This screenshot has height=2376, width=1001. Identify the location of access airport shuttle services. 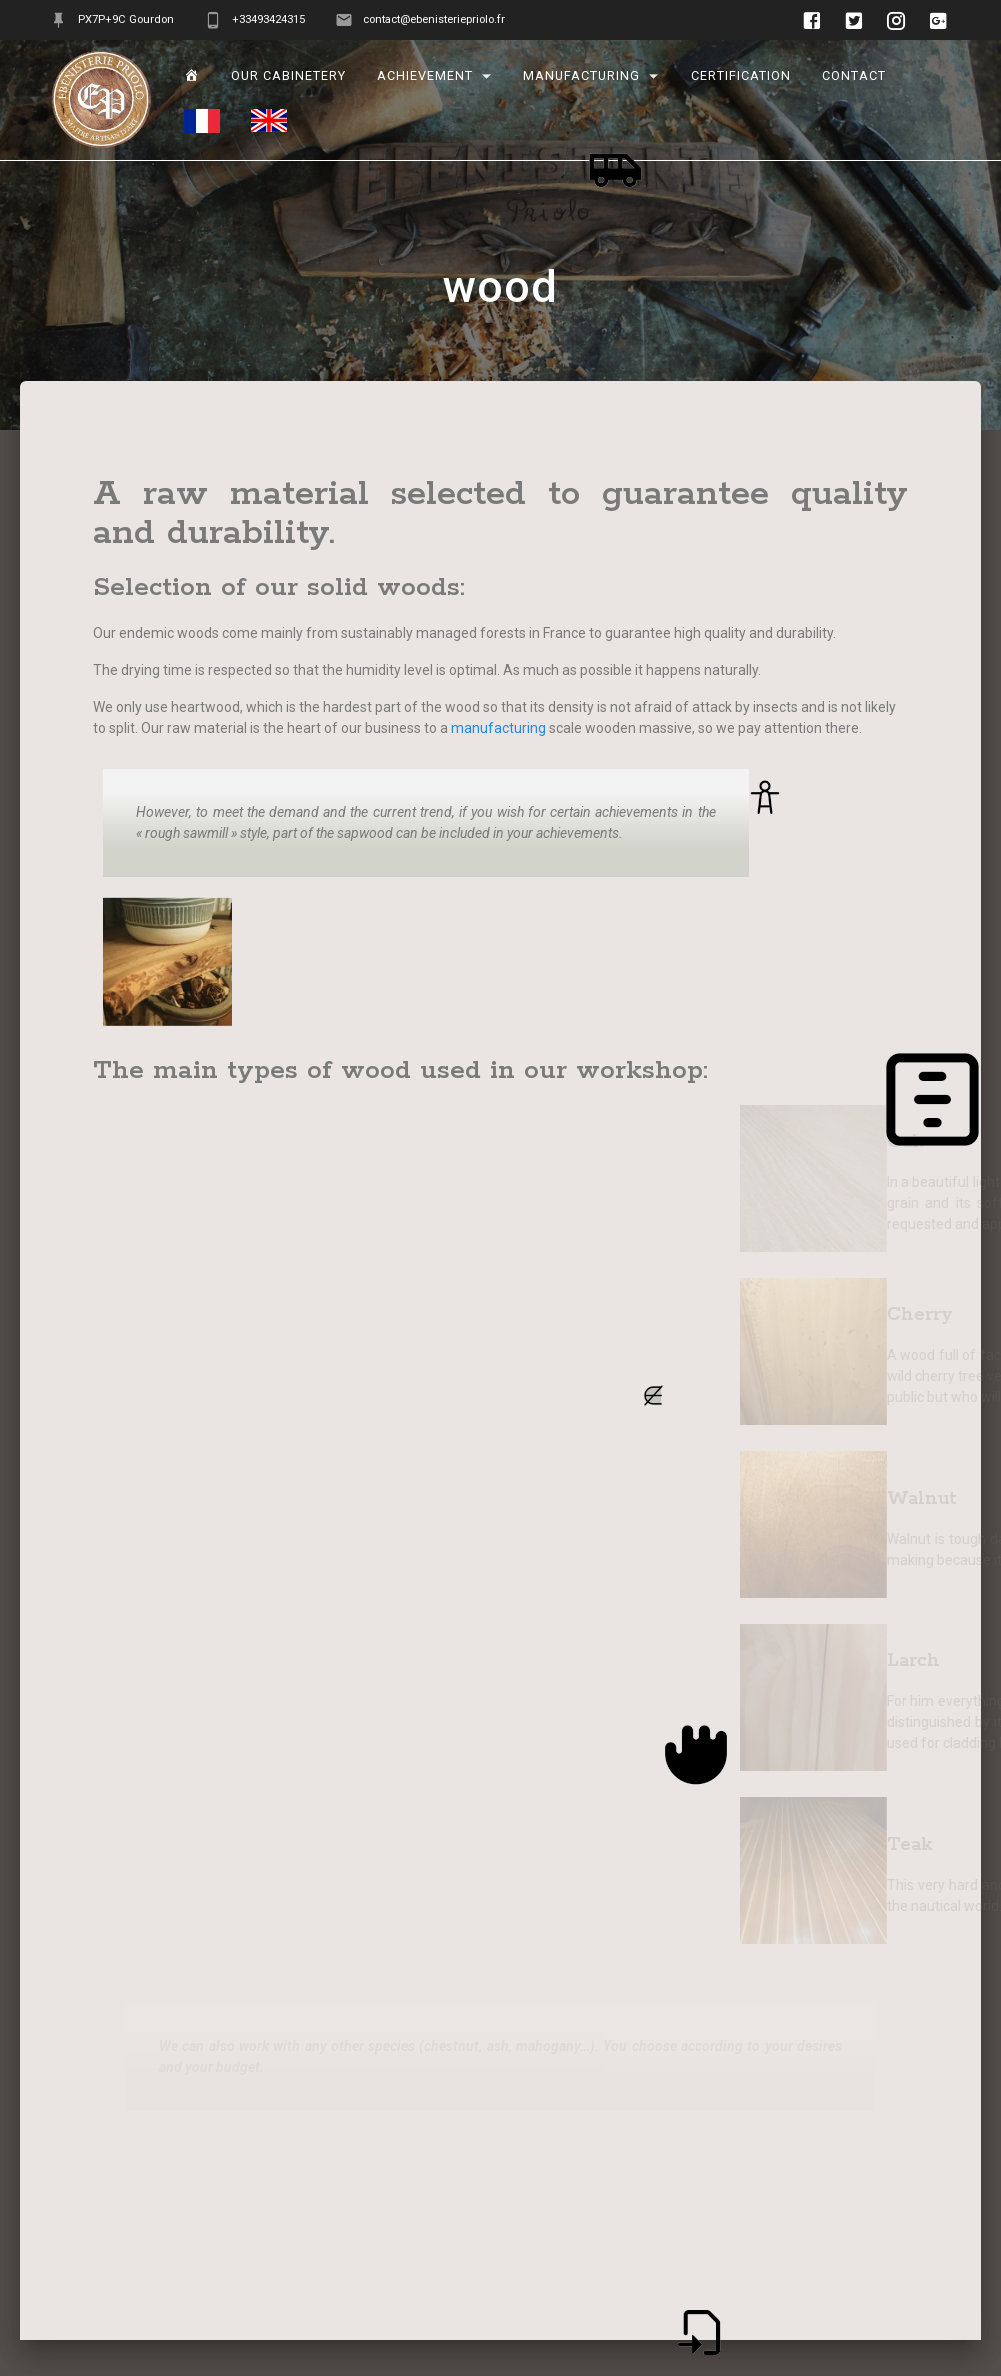
(615, 170).